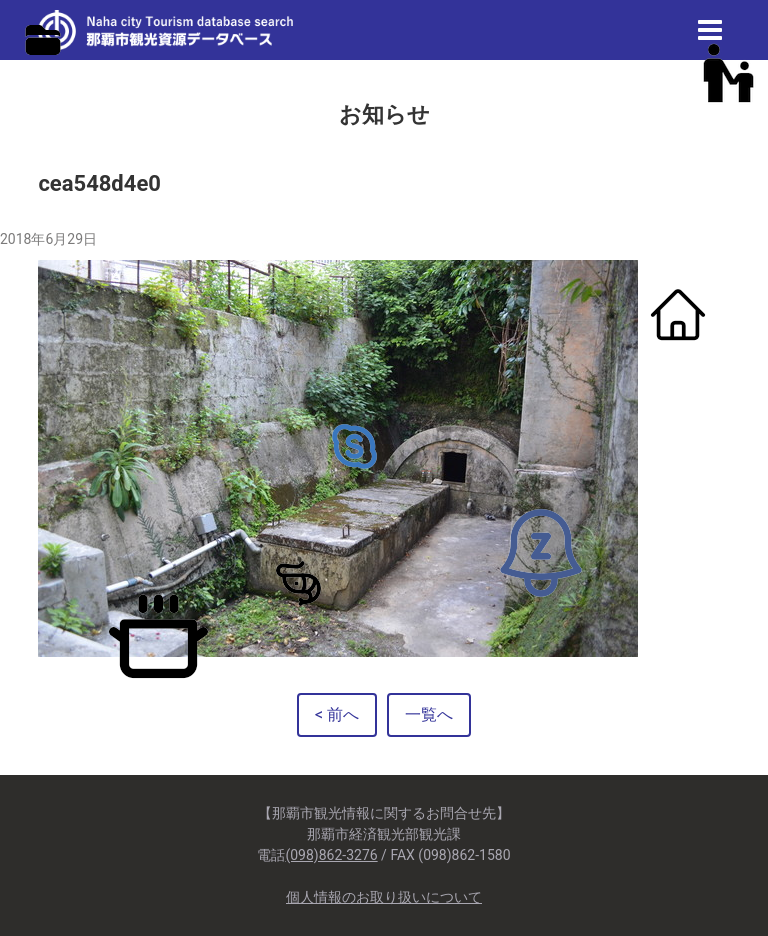 The height and width of the screenshot is (936, 768). I want to click on indicates seafood or shellfish menu category, so click(298, 583).